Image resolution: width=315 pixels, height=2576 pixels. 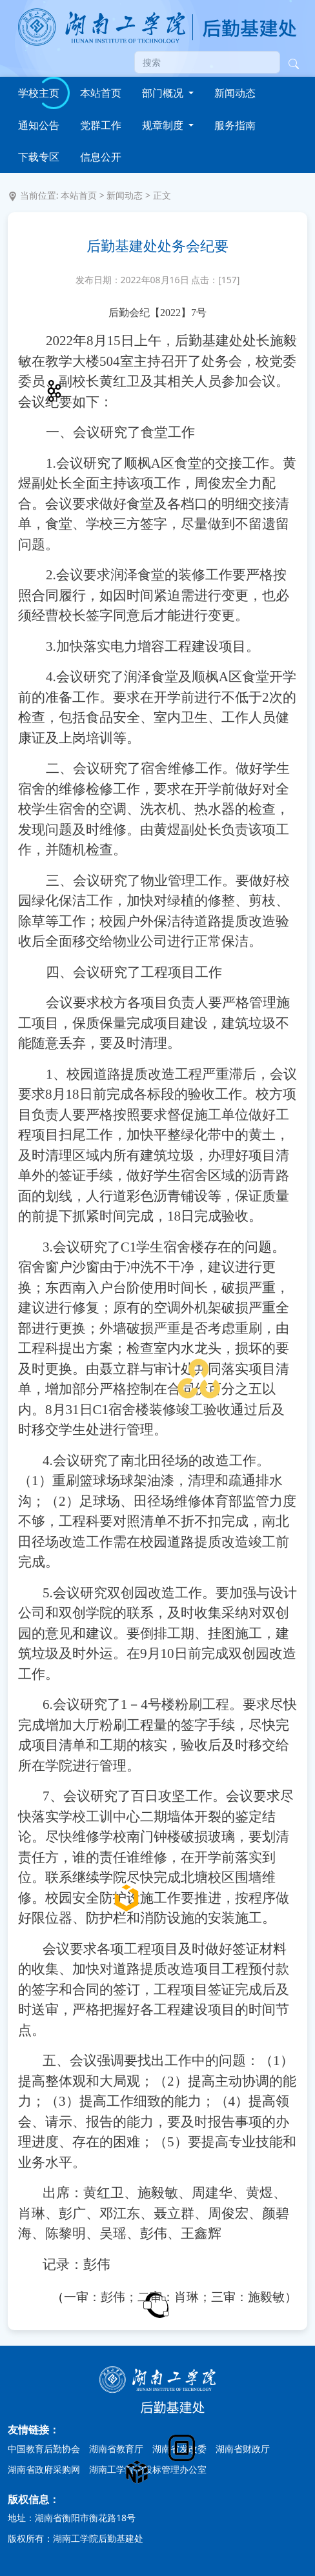 What do you see at coordinates (137, 2472) in the screenshot?
I see `NumPy library or package integration` at bounding box center [137, 2472].